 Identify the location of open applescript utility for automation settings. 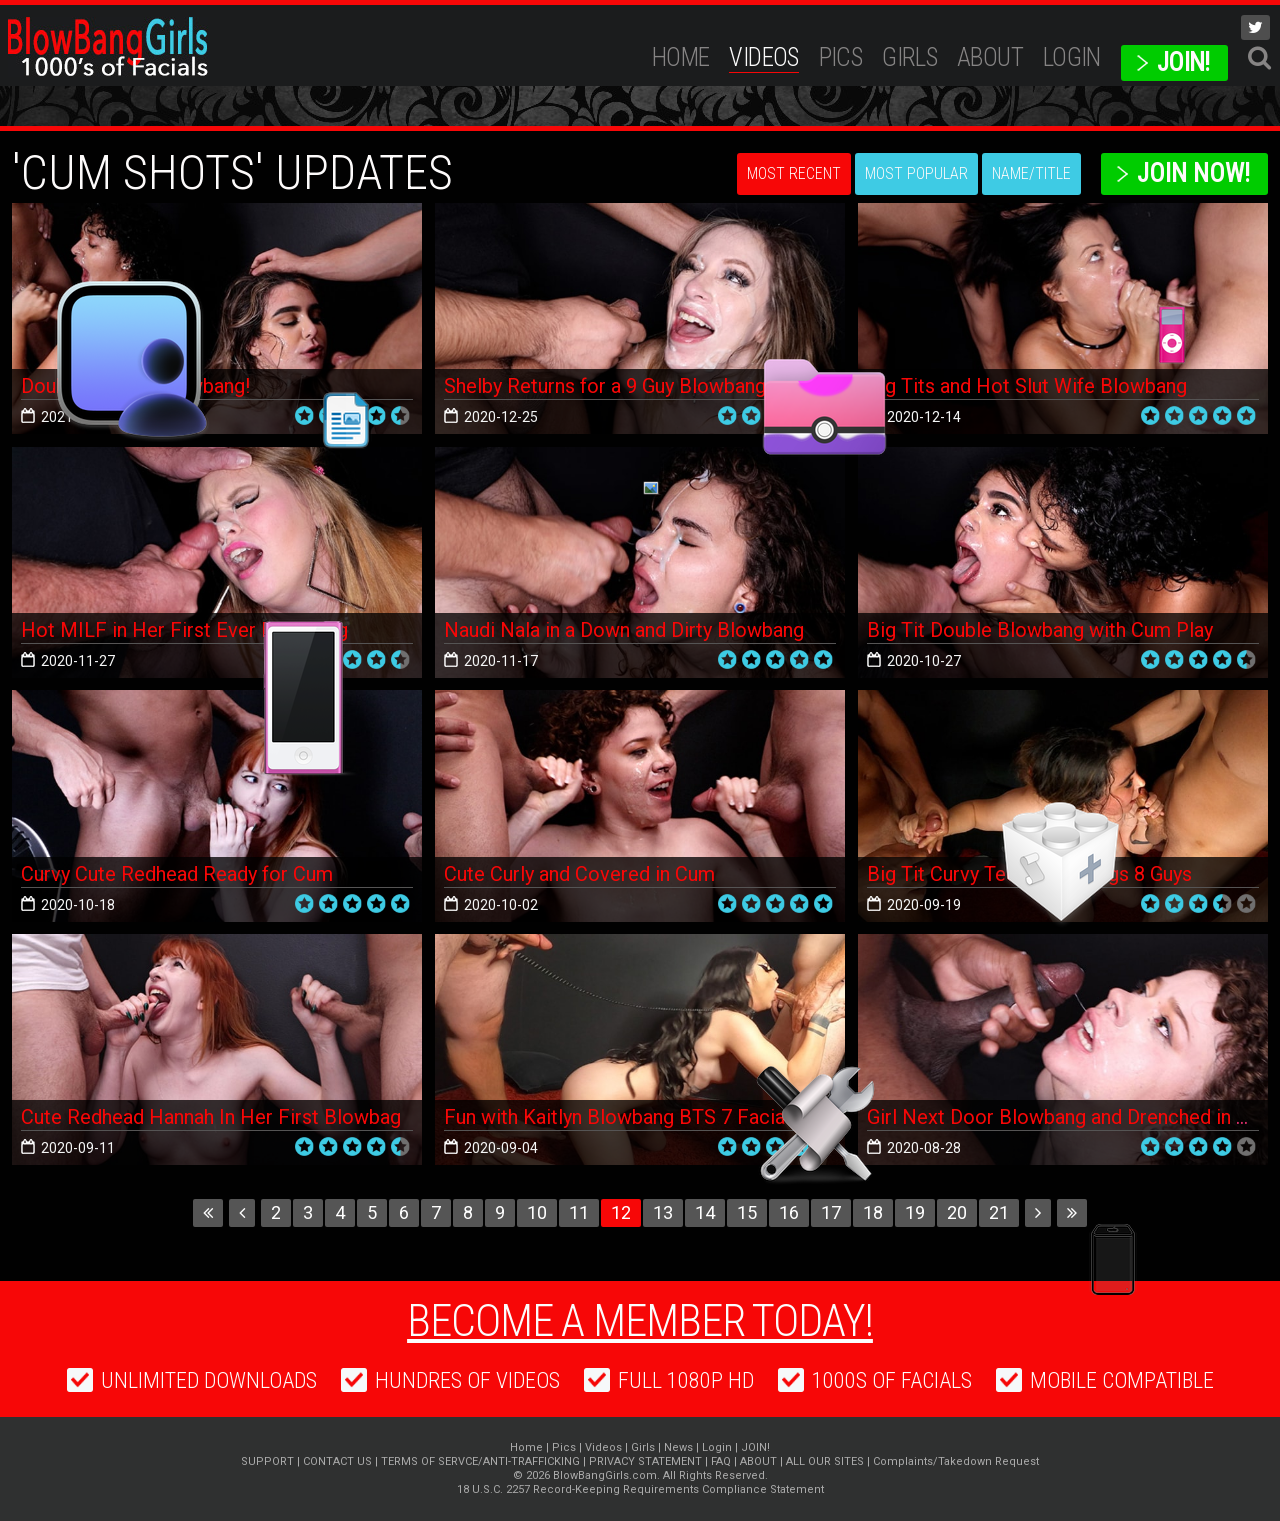
(816, 1125).